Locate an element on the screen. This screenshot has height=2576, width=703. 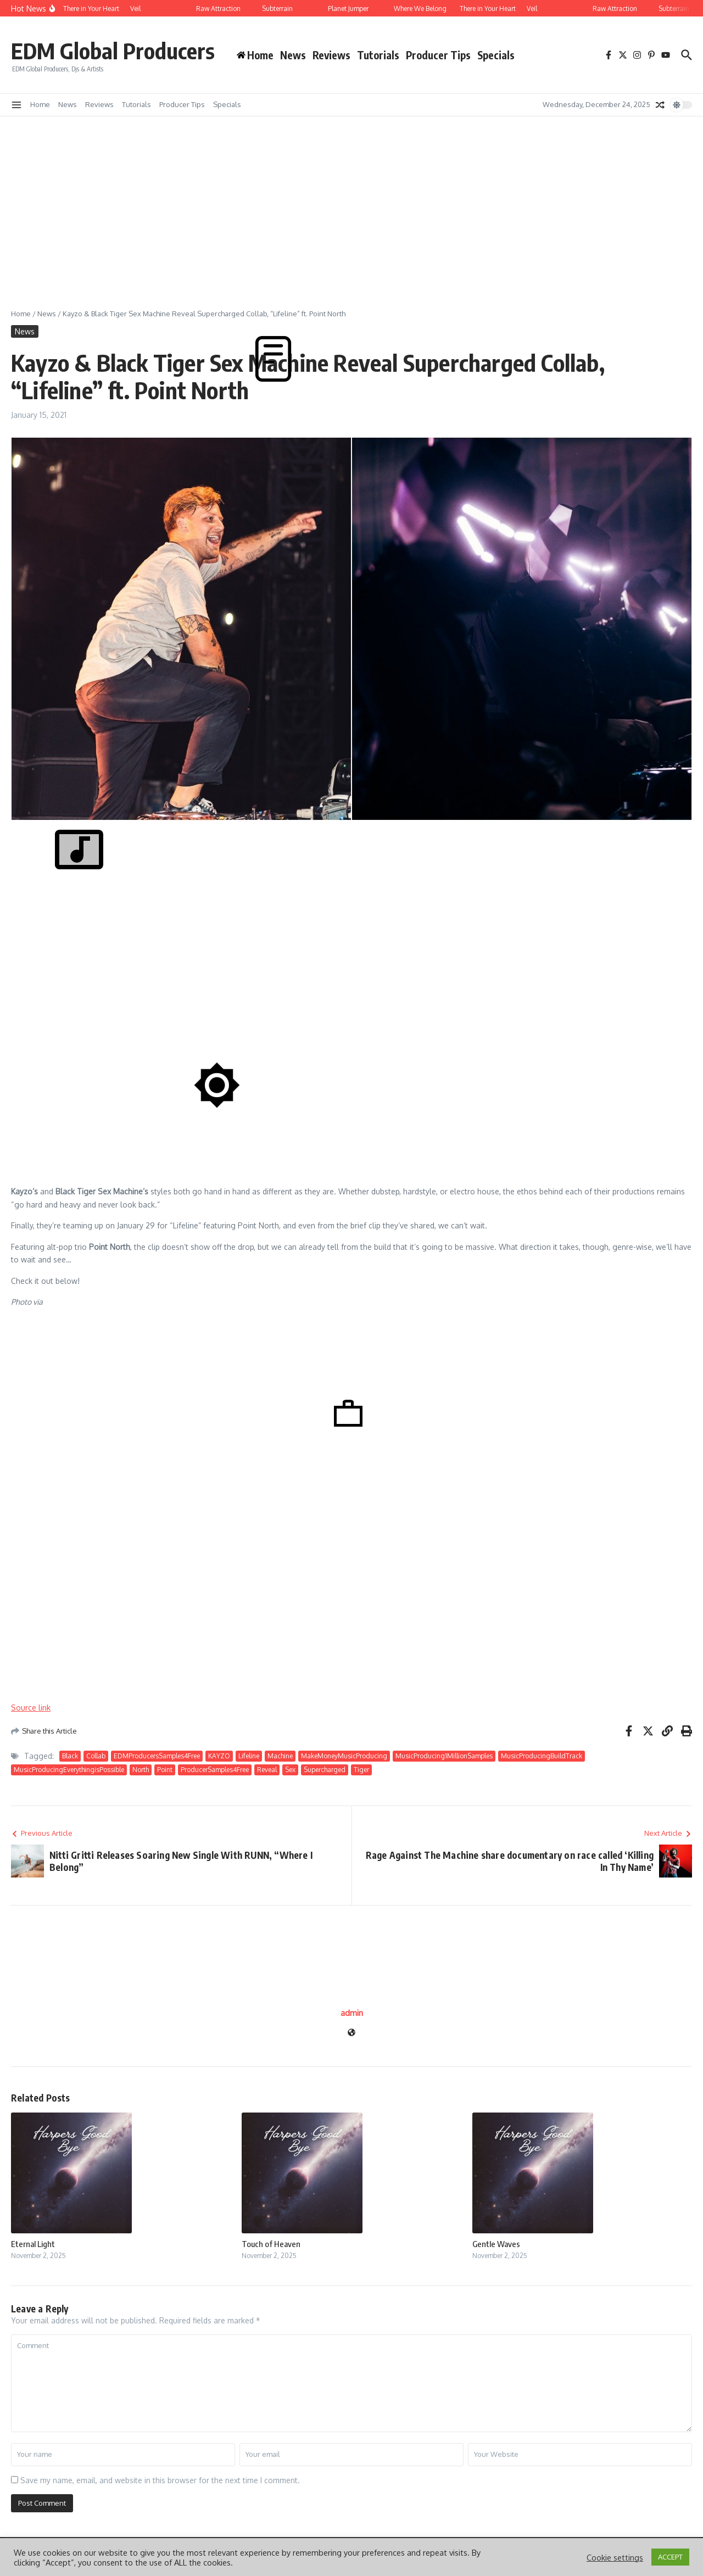
adjust screen brightness is located at coordinates (217, 1085).